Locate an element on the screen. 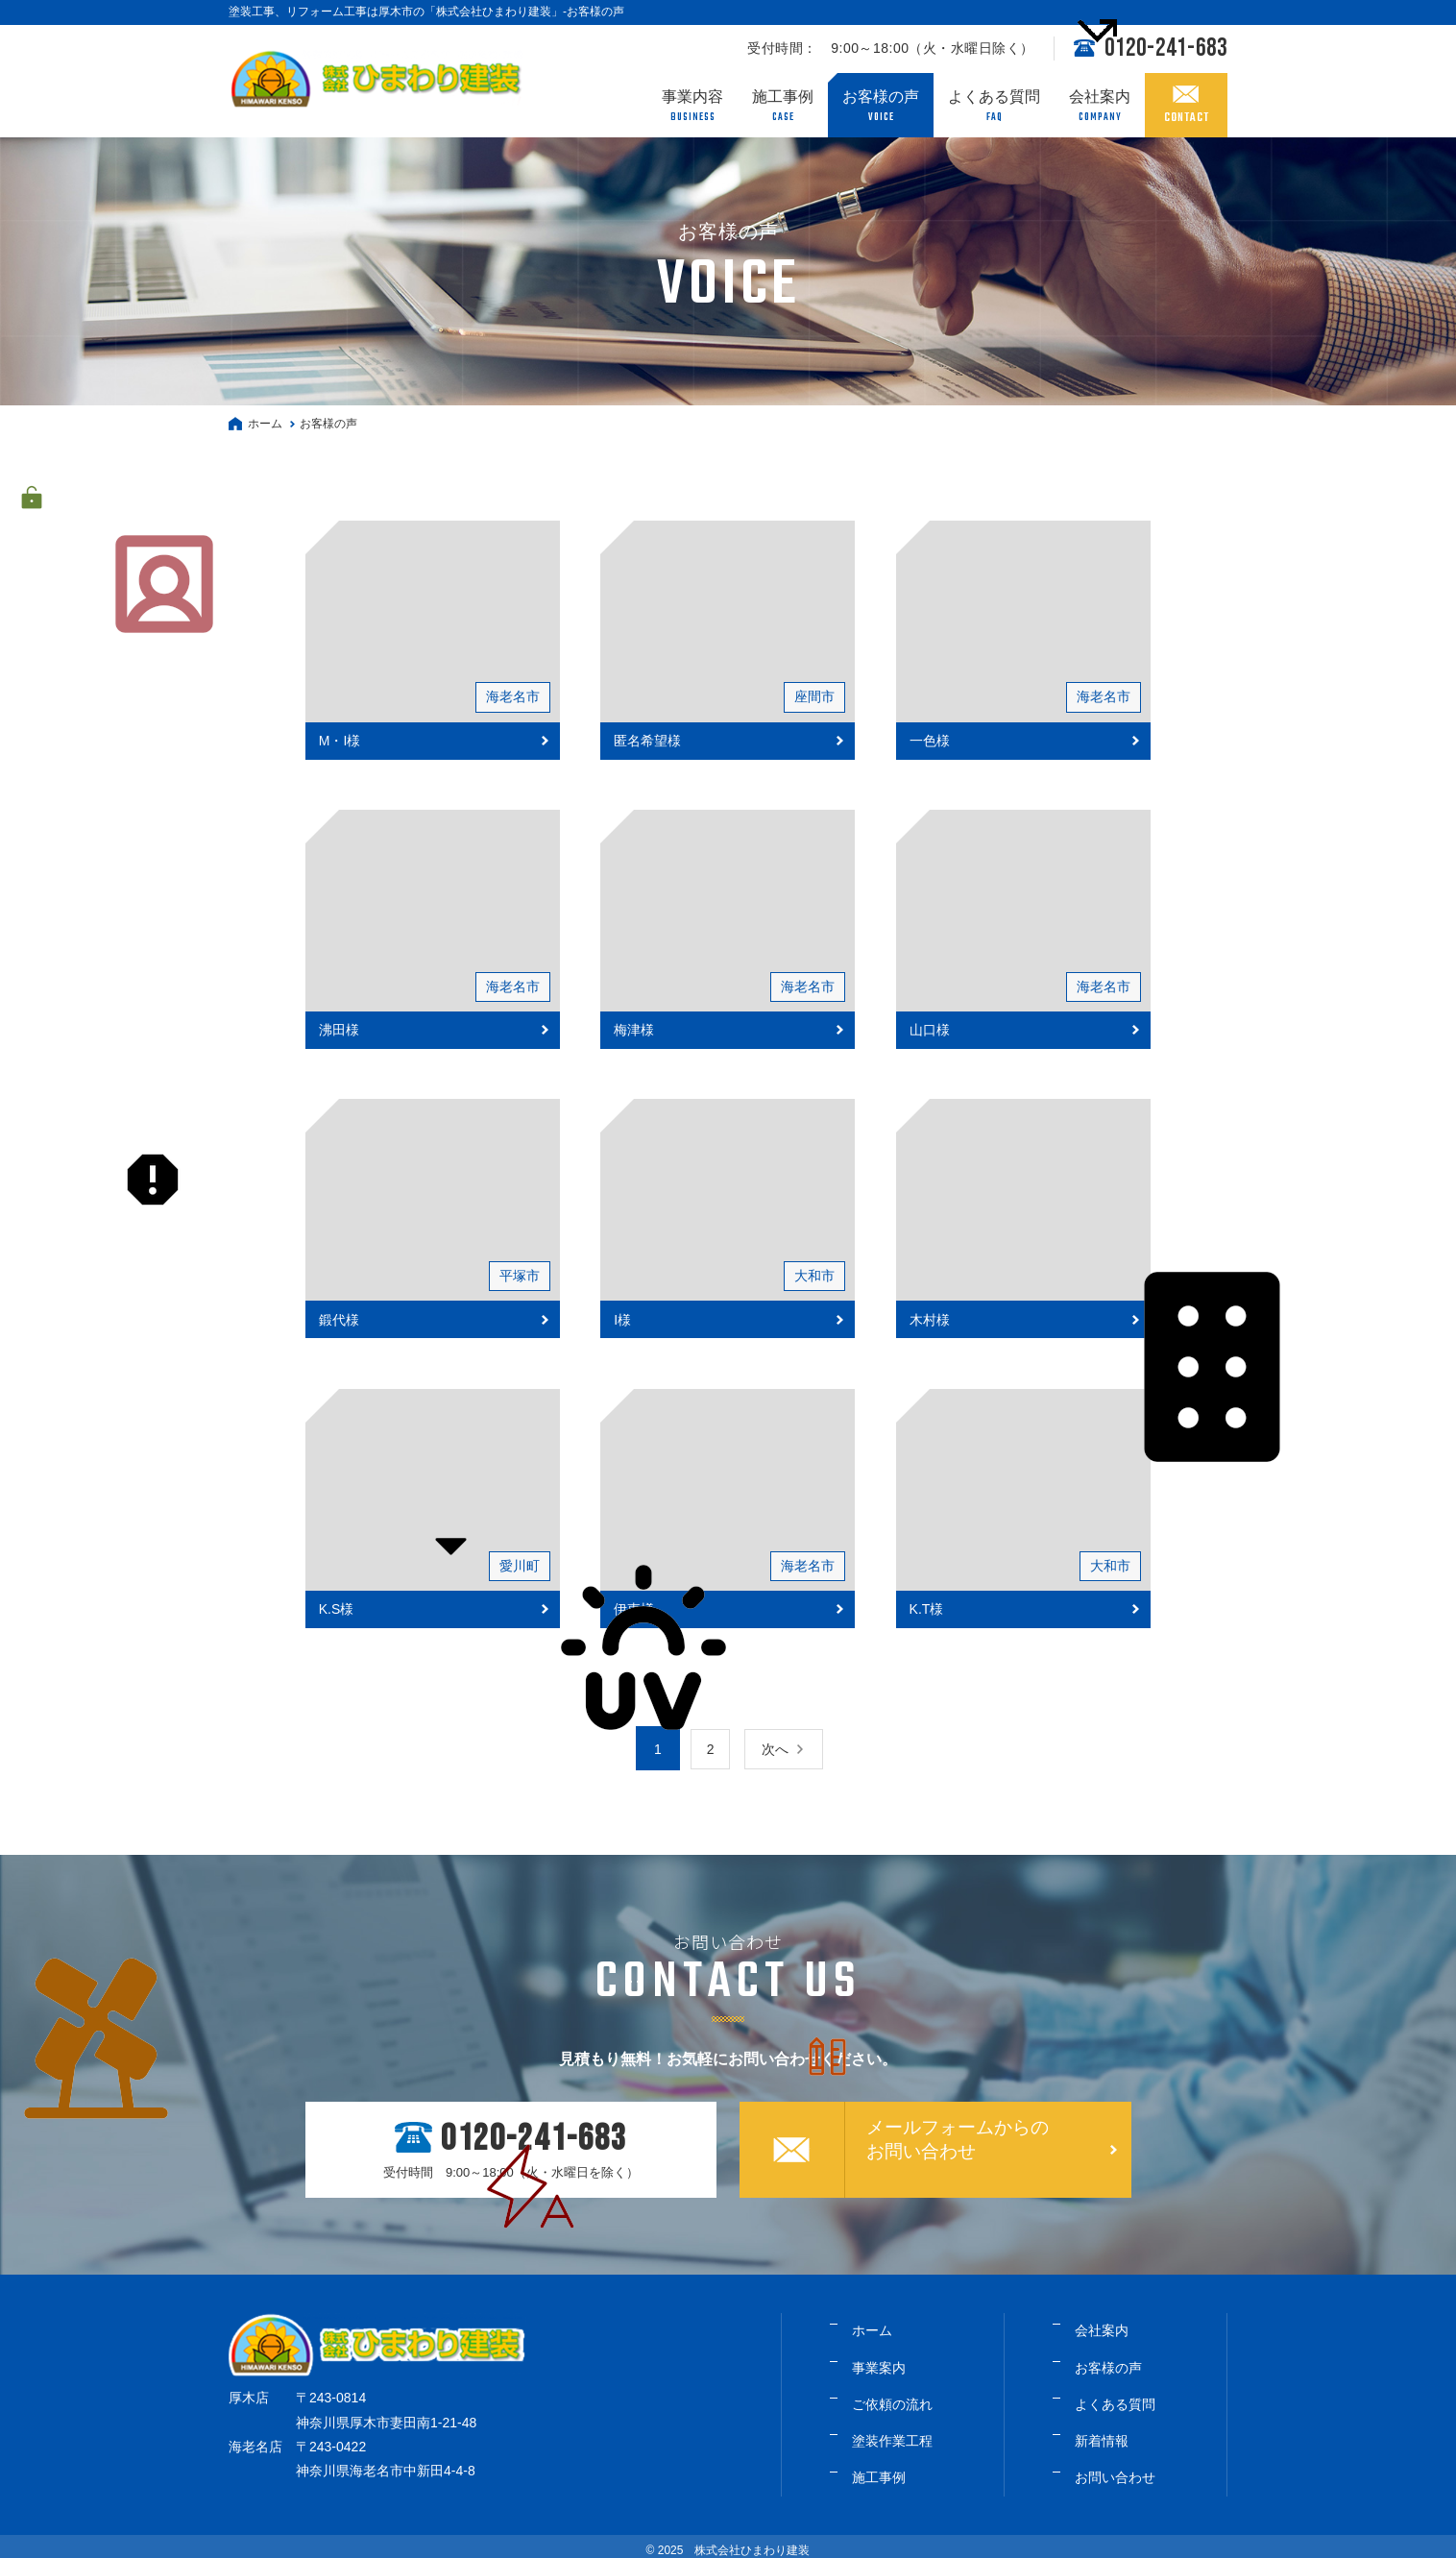 The height and width of the screenshot is (2558, 1456). view current UV index level is located at coordinates (643, 1647).